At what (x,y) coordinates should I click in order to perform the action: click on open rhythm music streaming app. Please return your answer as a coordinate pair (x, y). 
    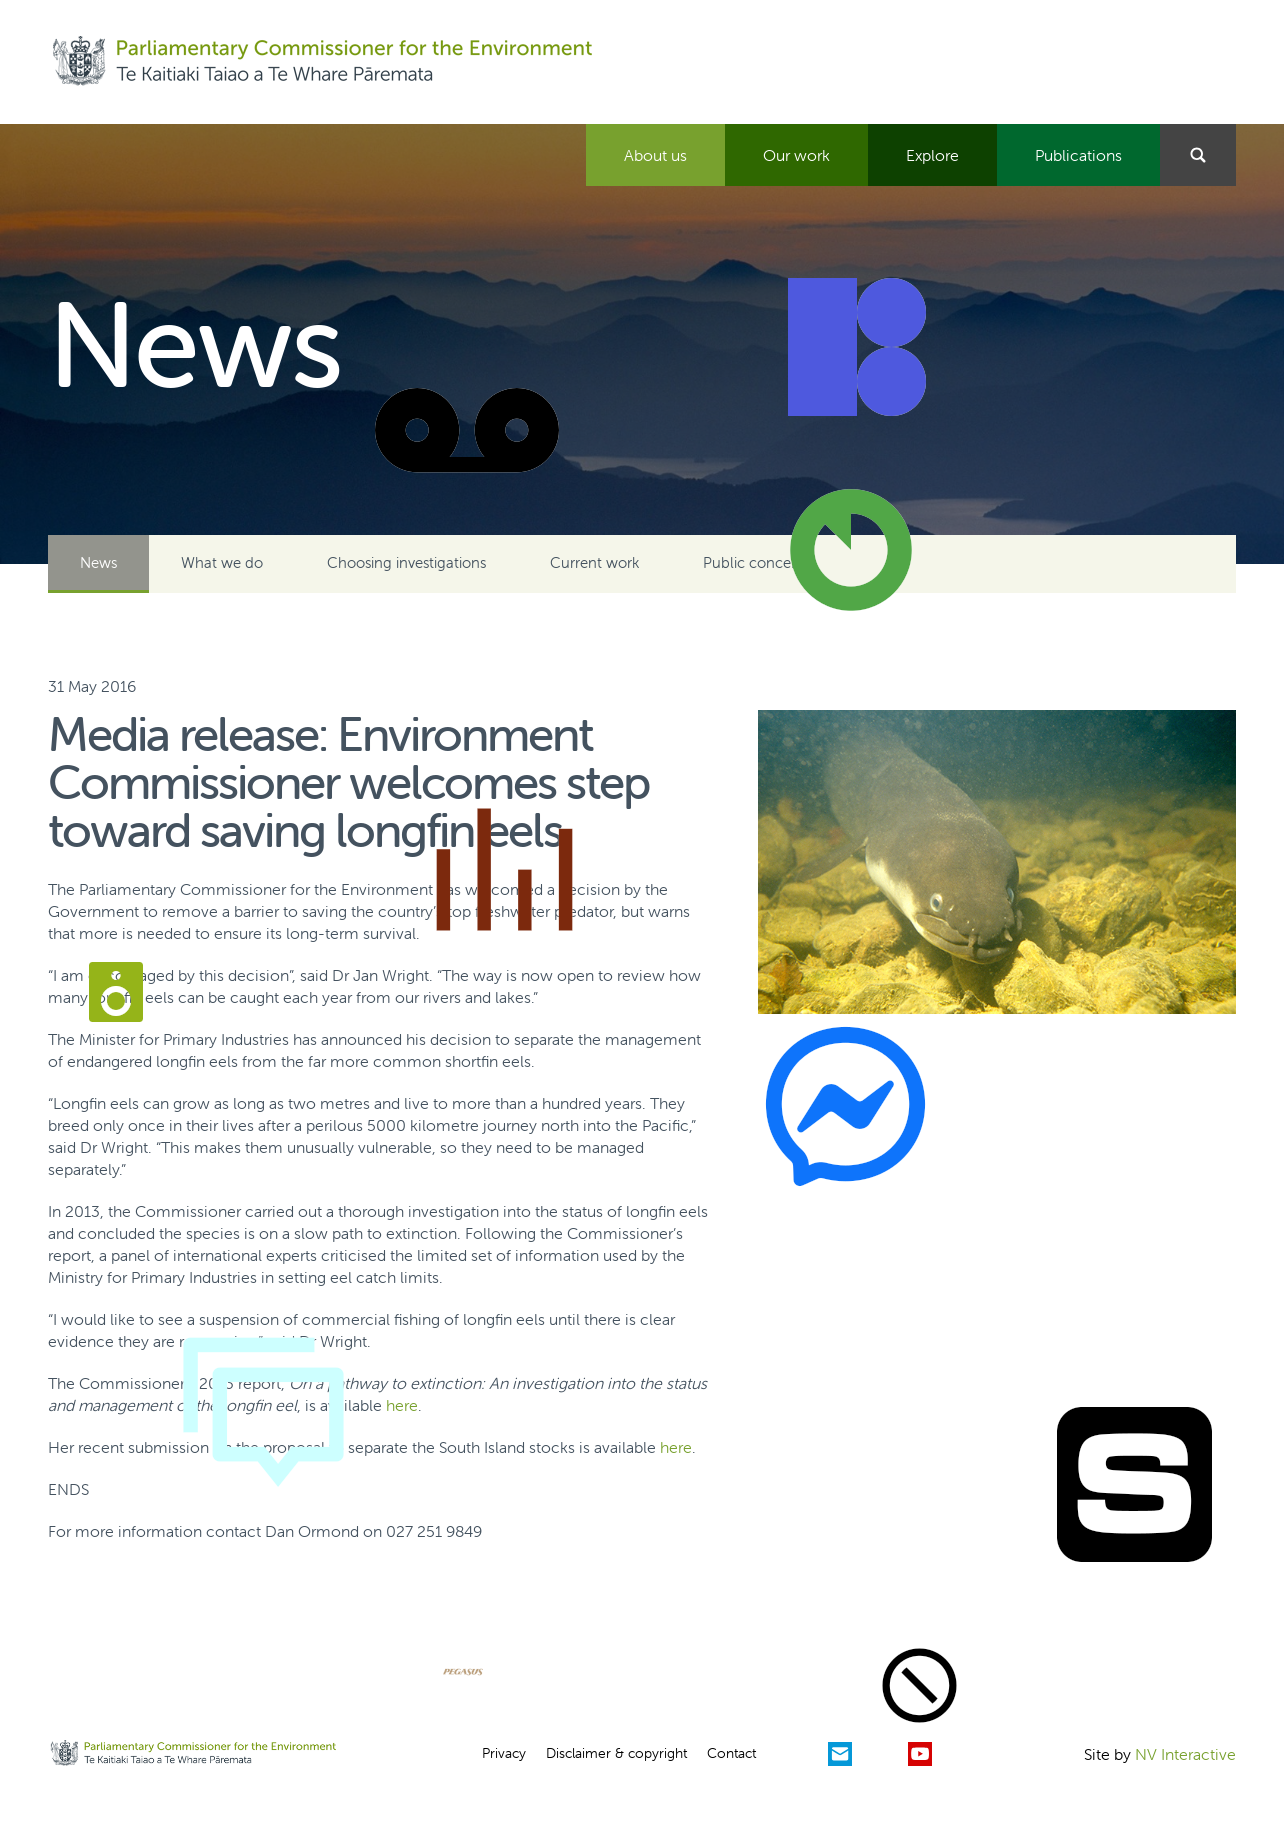
    Looking at the image, I should click on (504, 869).